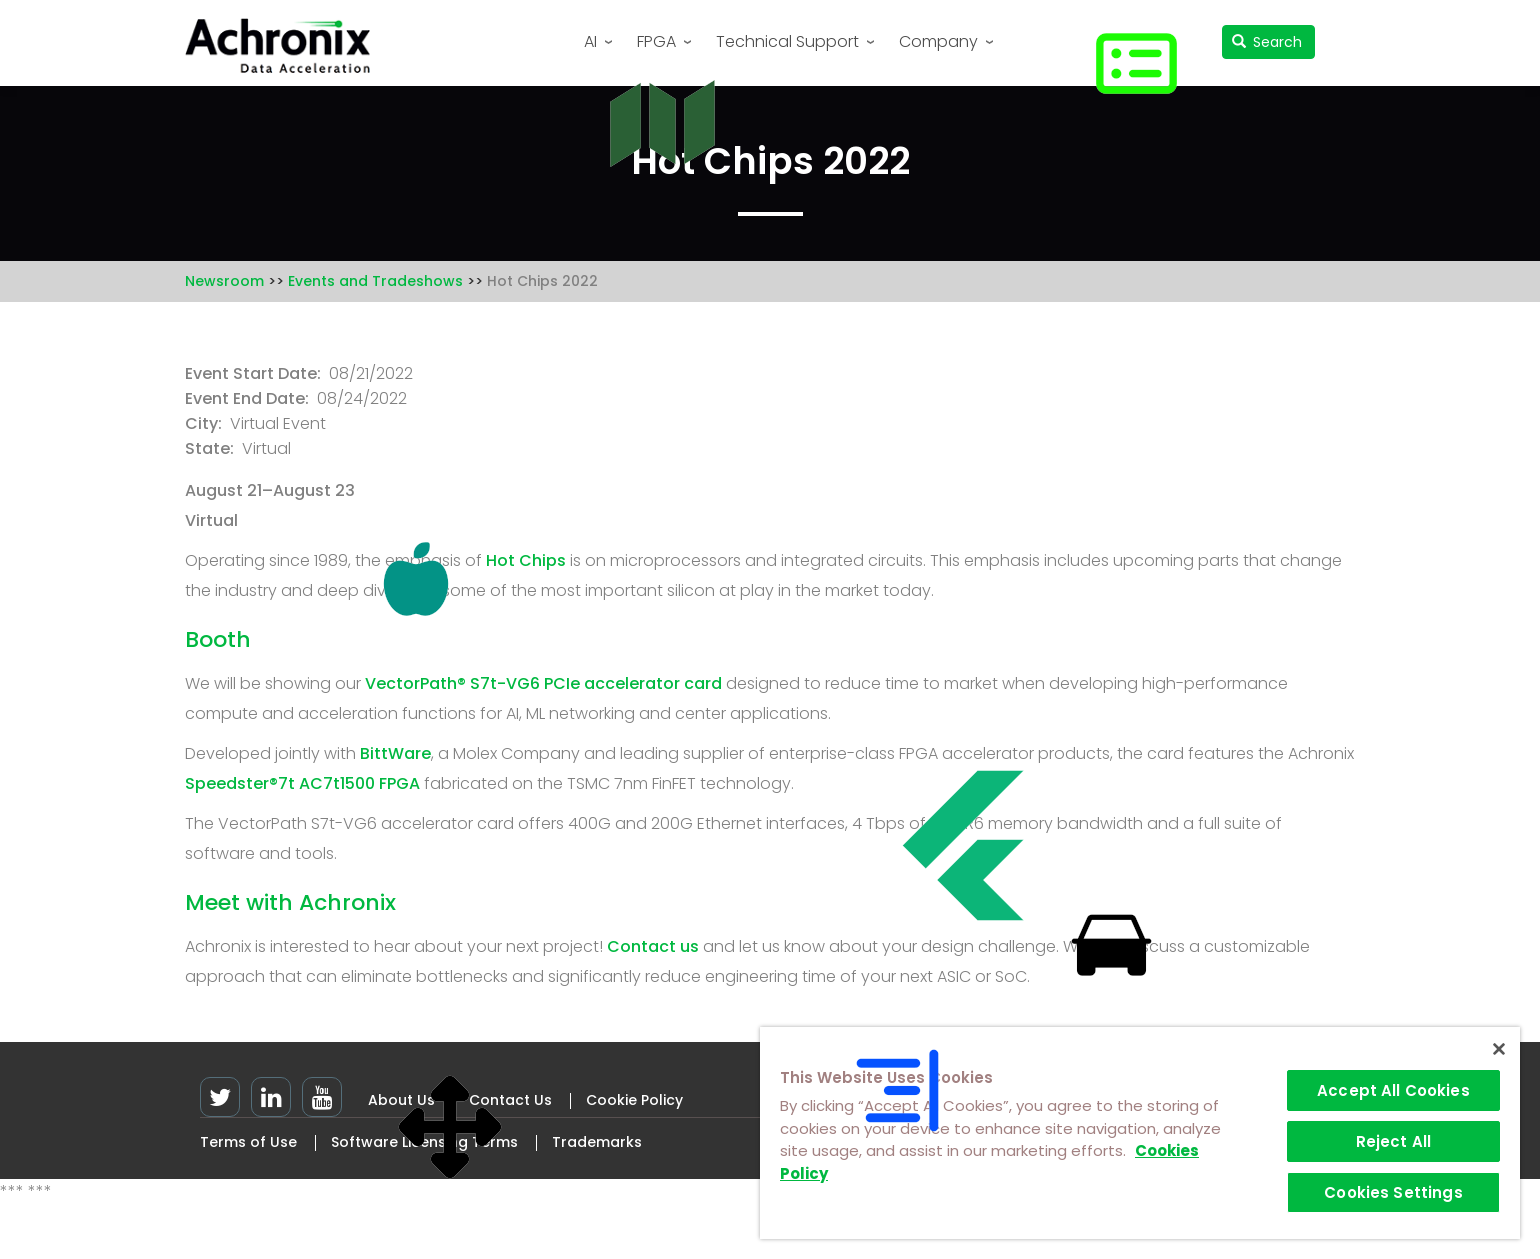 The height and width of the screenshot is (1259, 1540). I want to click on align text to the right, so click(897, 1090).